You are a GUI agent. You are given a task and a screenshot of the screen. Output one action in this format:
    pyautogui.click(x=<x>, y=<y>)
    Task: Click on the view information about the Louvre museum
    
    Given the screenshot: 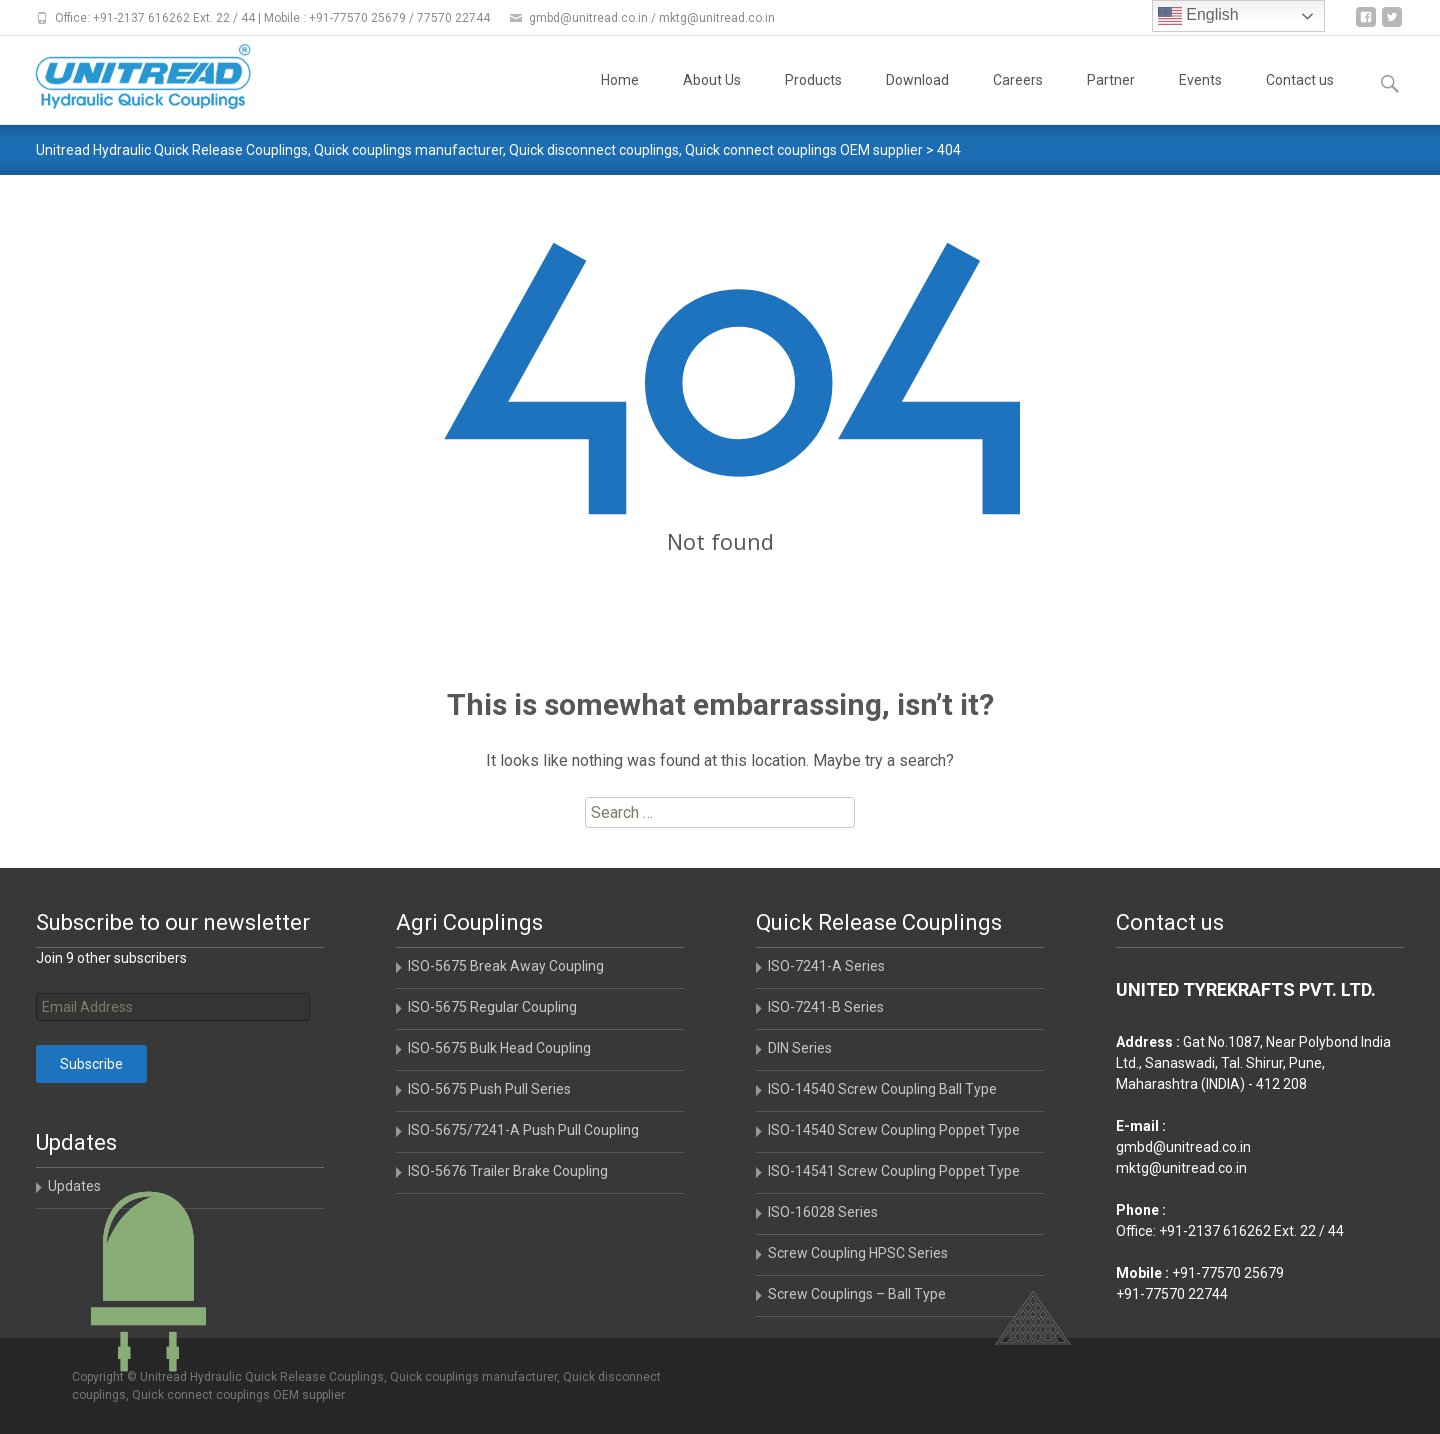 What is the action you would take?
    pyautogui.click(x=1033, y=1320)
    